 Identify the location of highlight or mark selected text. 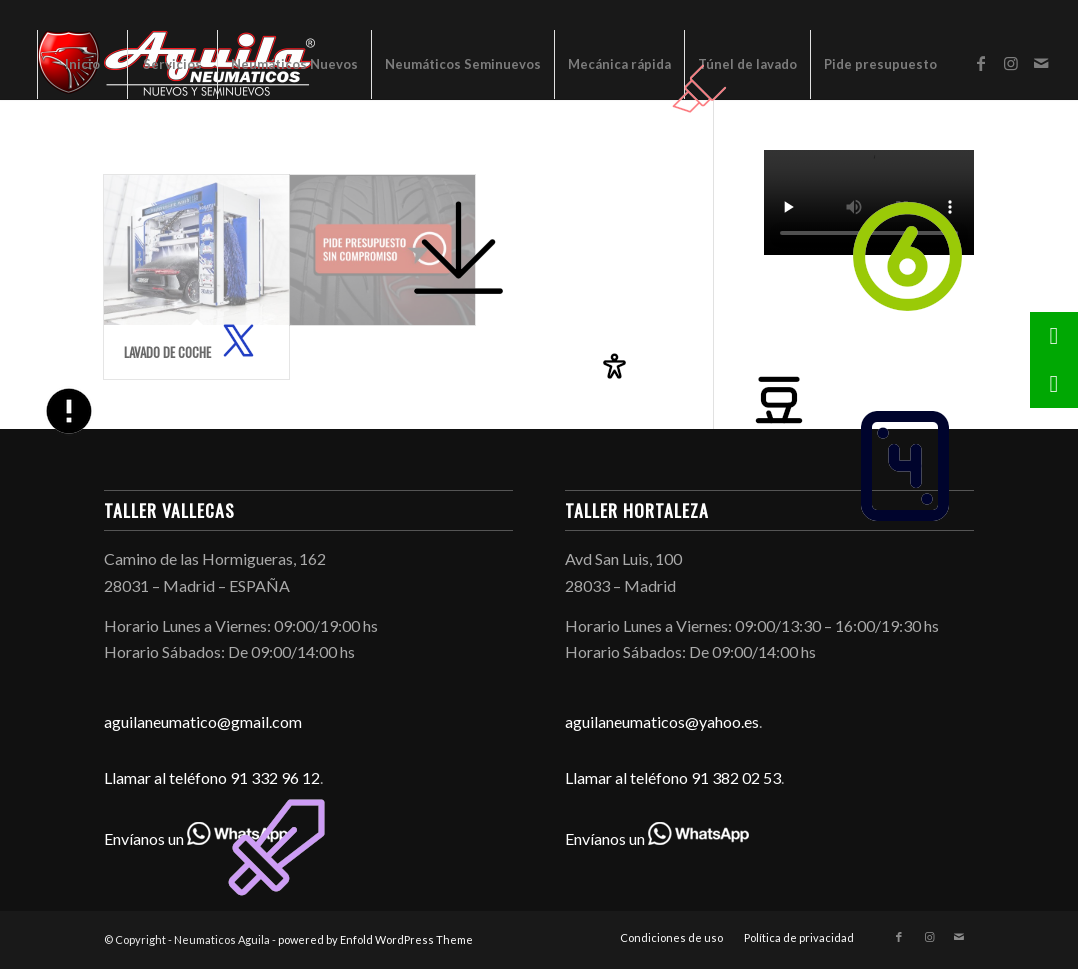
(697, 91).